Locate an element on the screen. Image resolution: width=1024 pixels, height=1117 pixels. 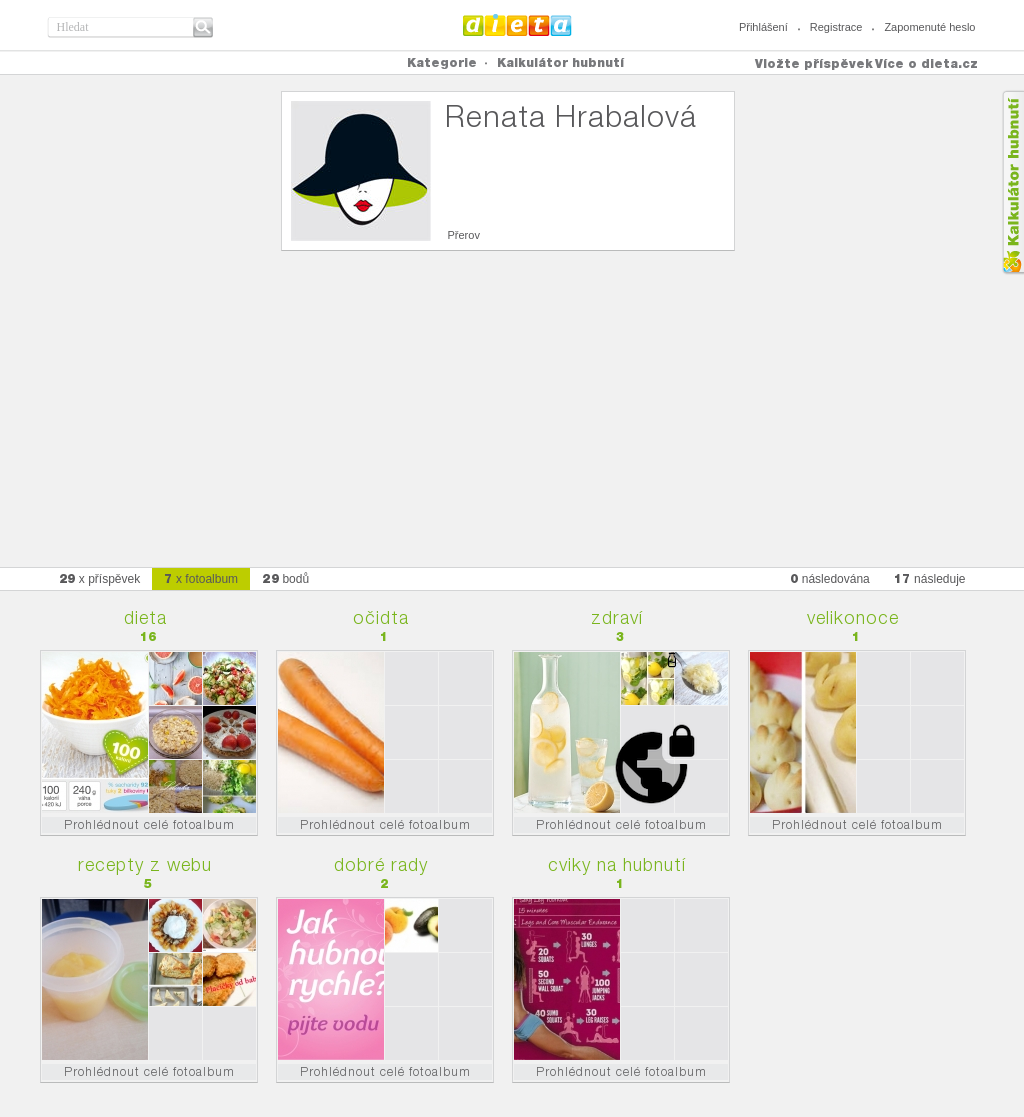
add milk to shopping list is located at coordinates (672, 660).